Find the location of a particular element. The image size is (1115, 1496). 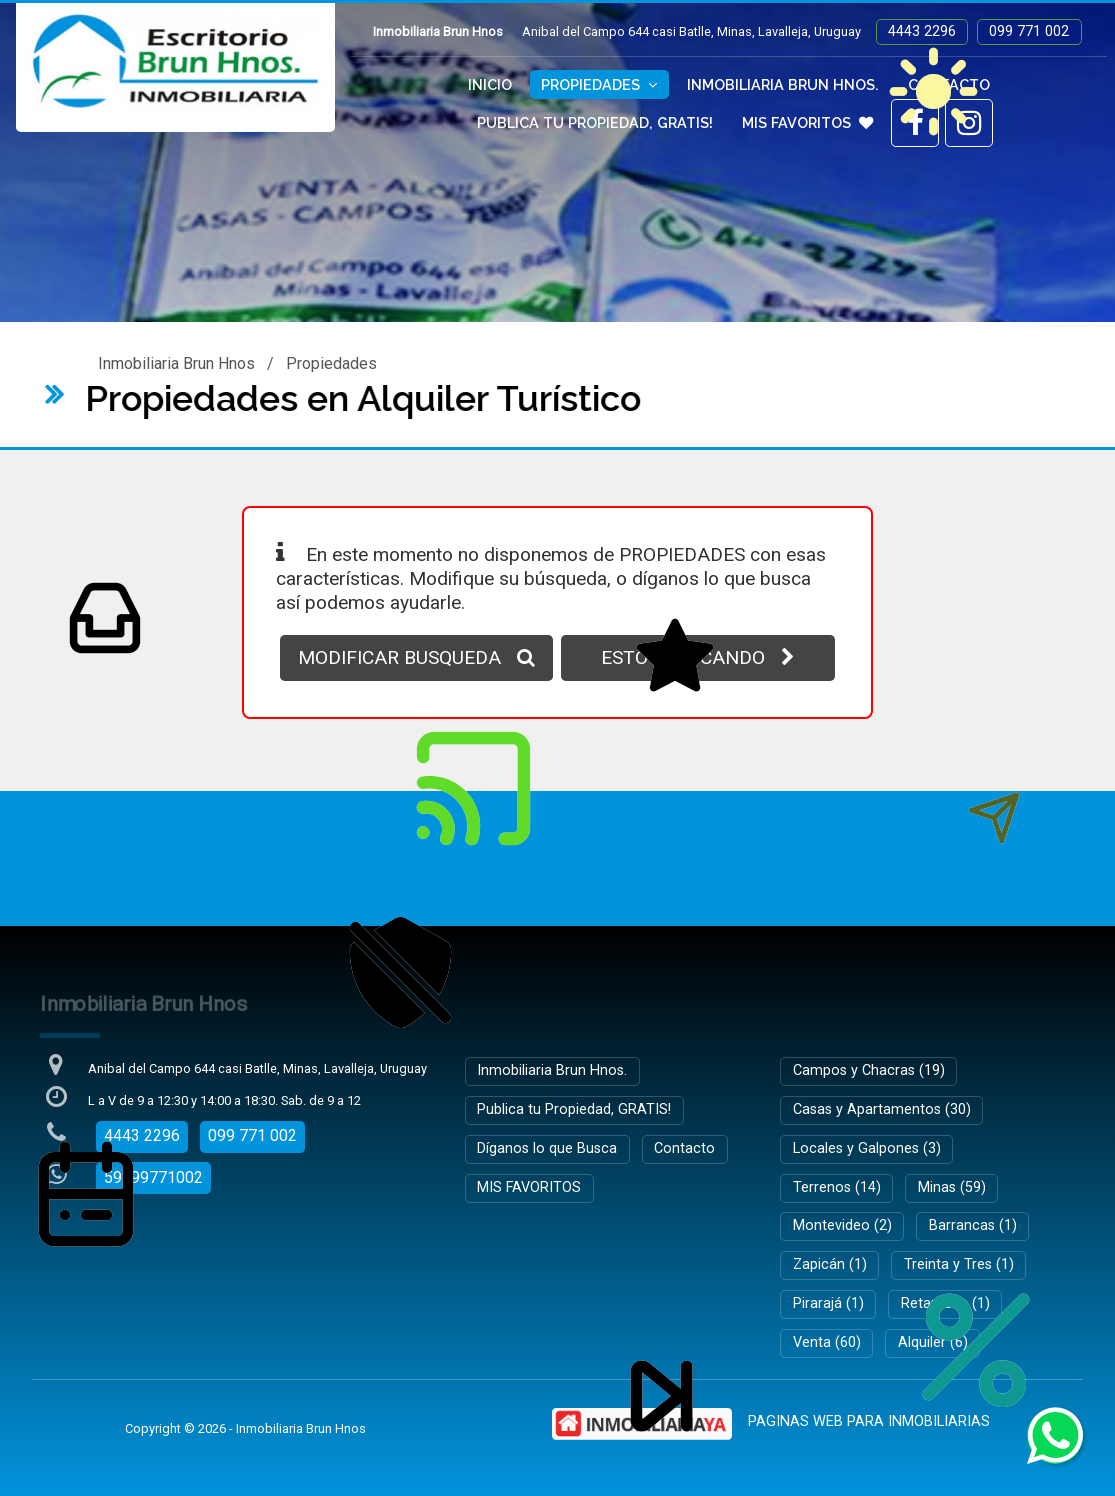

switch to light mode is located at coordinates (933, 91).